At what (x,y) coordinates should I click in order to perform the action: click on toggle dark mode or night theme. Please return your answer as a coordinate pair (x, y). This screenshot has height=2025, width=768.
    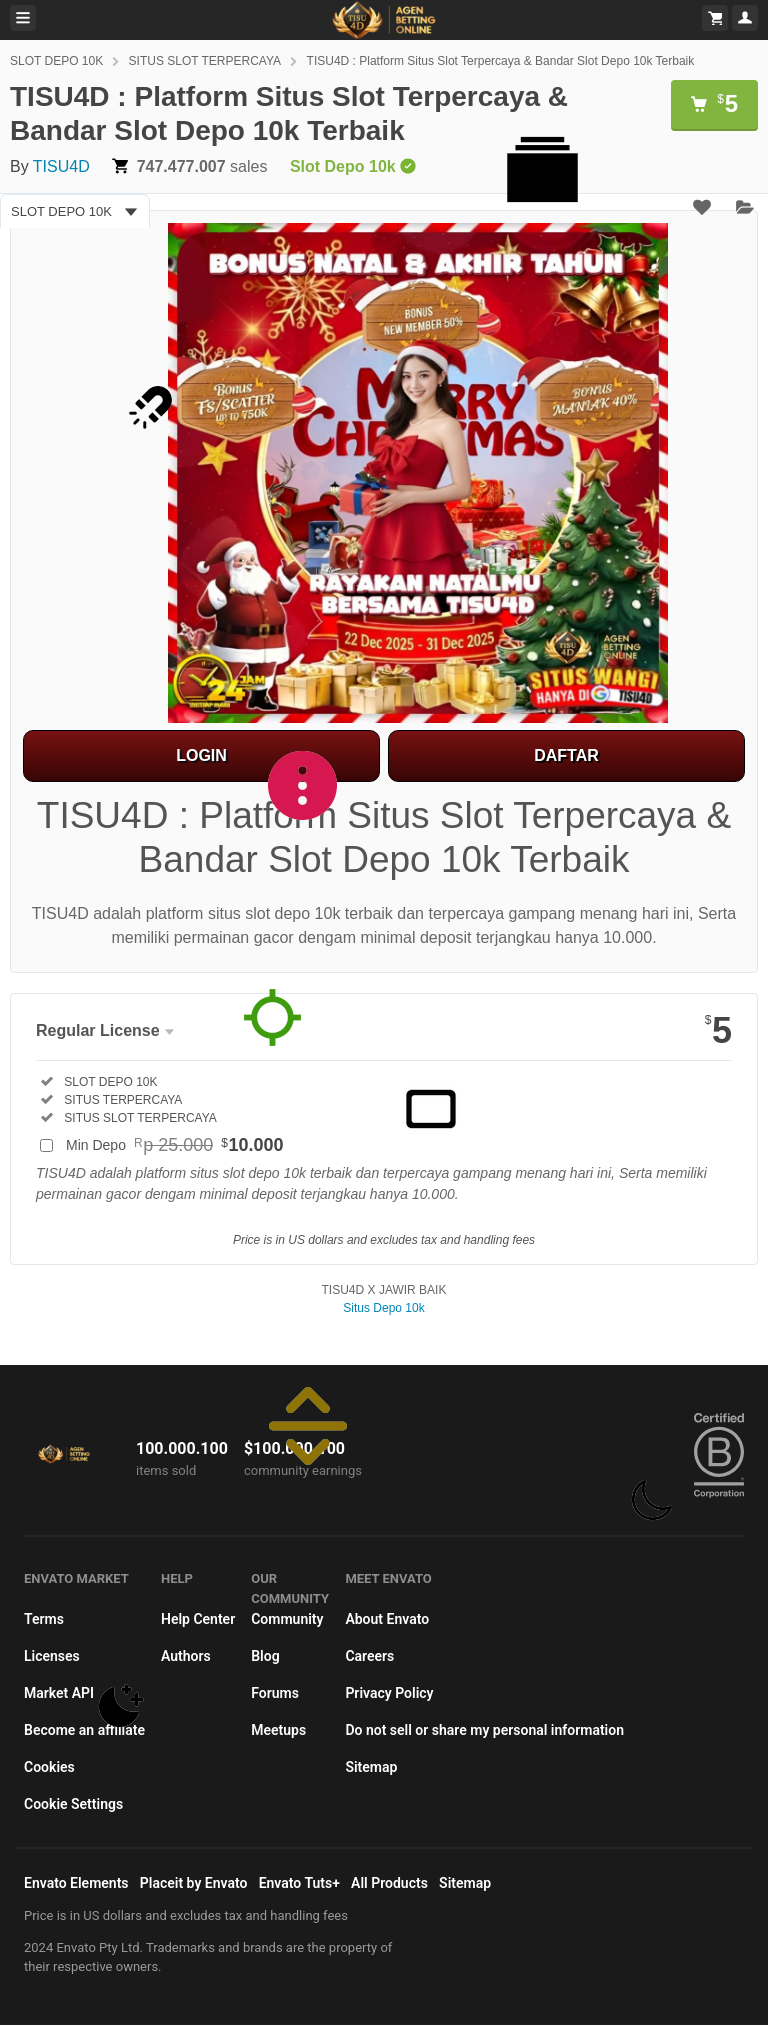
    Looking at the image, I should click on (119, 1706).